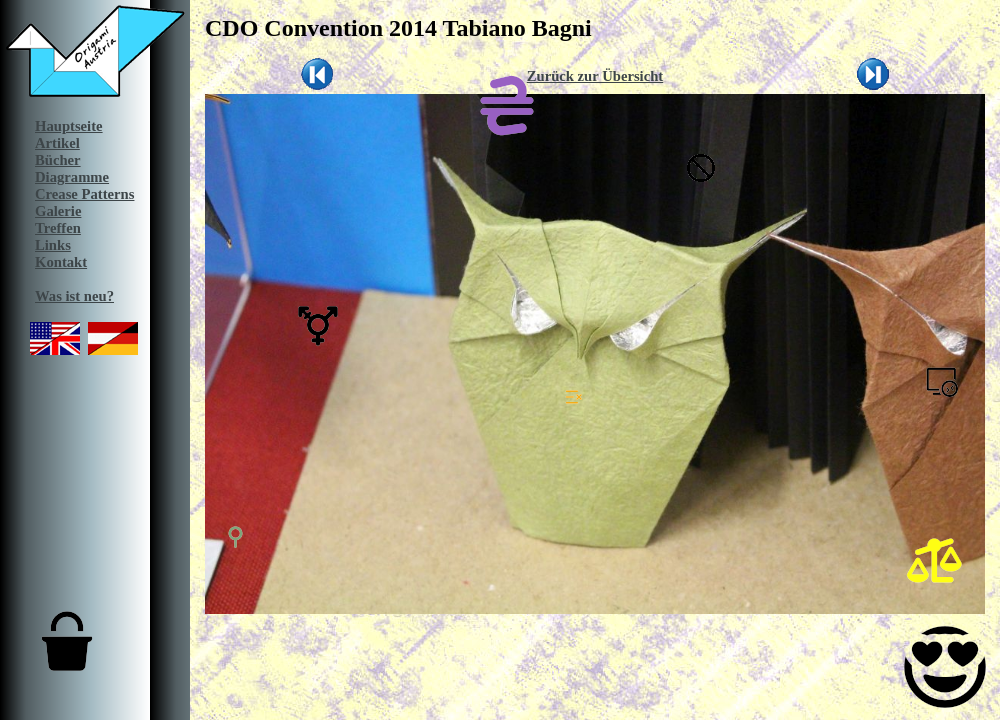 The height and width of the screenshot is (720, 1000). I want to click on indicates an imbalanced or unequal comparison, so click(934, 560).